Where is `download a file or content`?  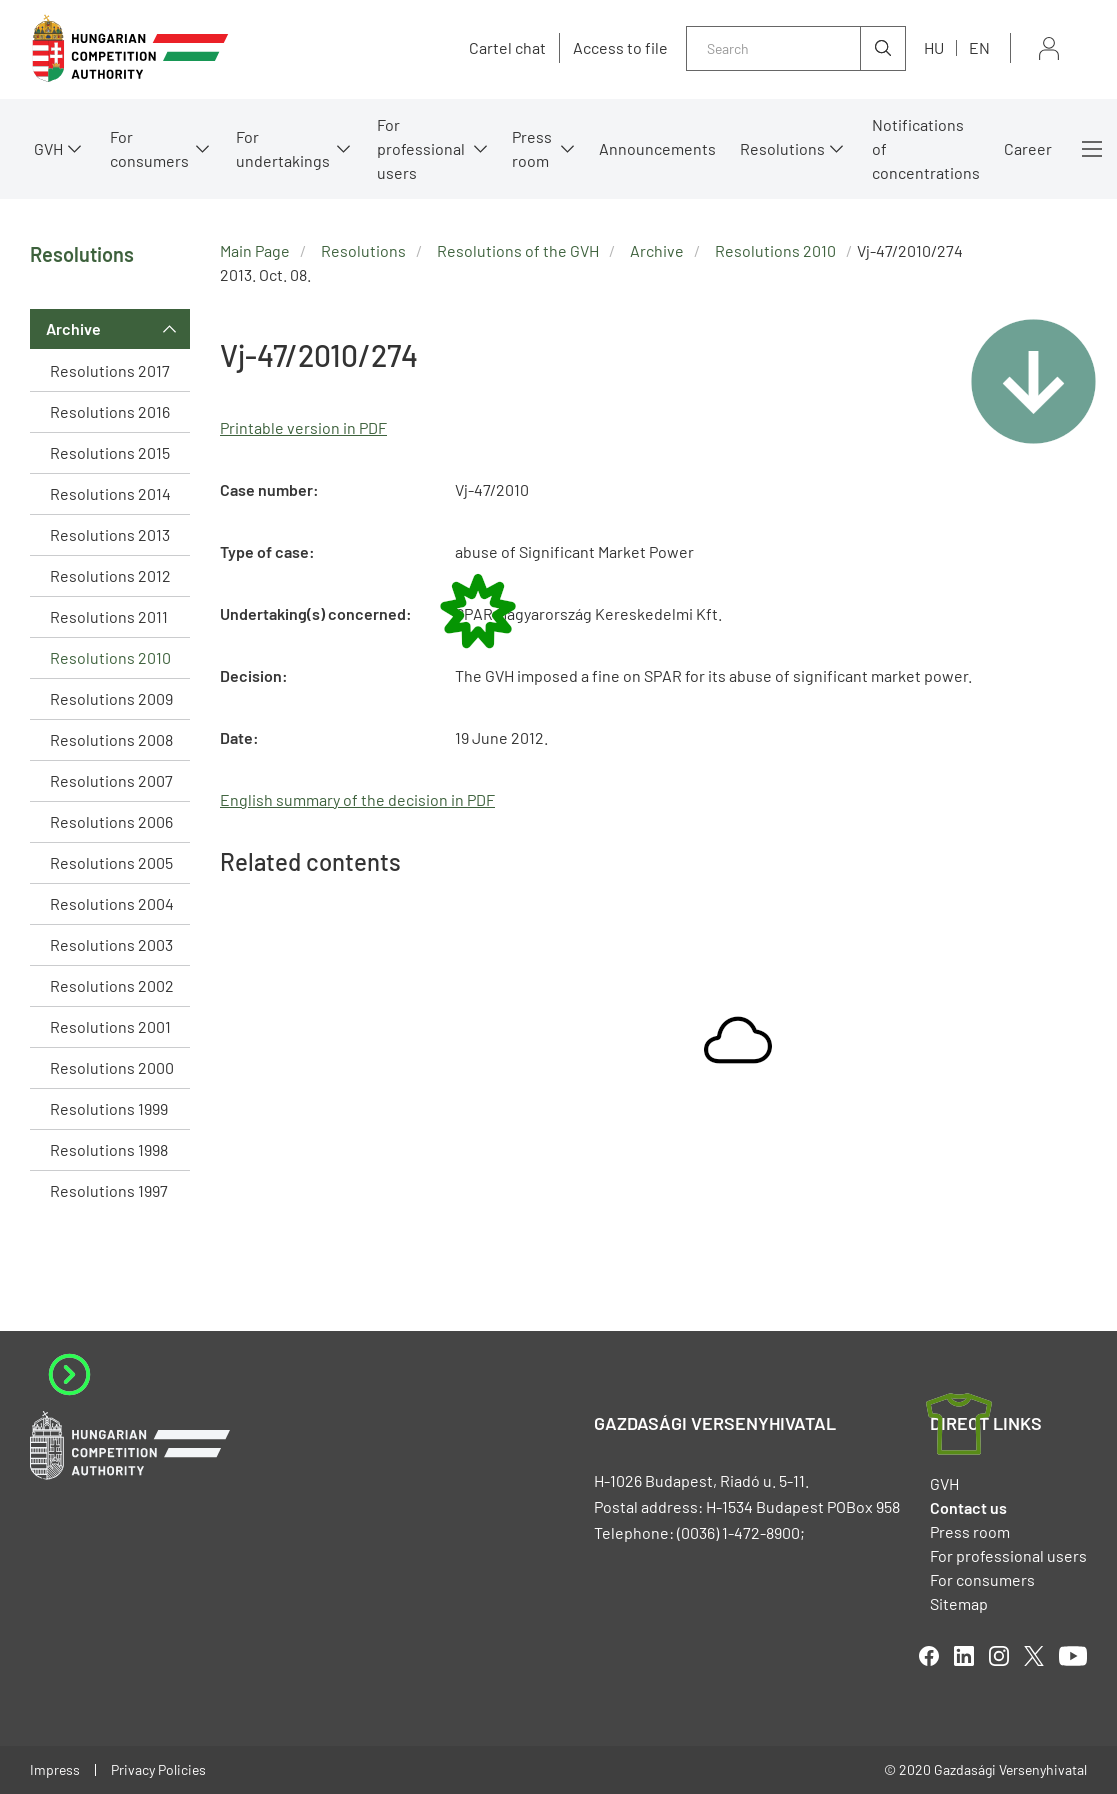
download a file or content is located at coordinates (1033, 381).